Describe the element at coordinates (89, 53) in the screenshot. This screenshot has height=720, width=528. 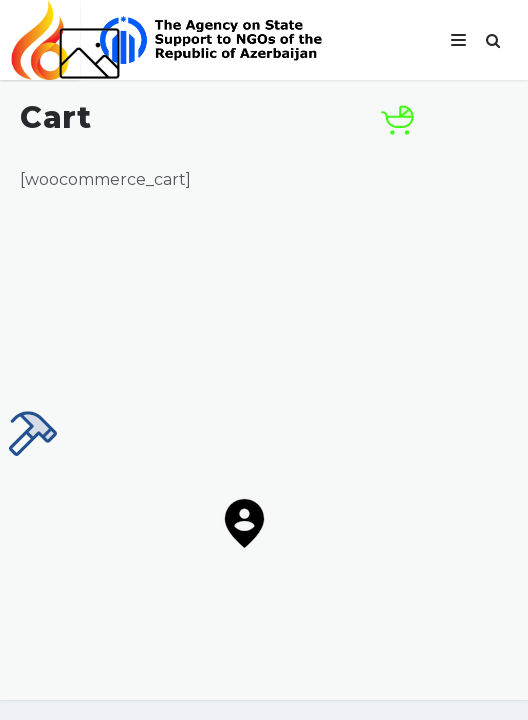
I see `view or browse photos` at that location.